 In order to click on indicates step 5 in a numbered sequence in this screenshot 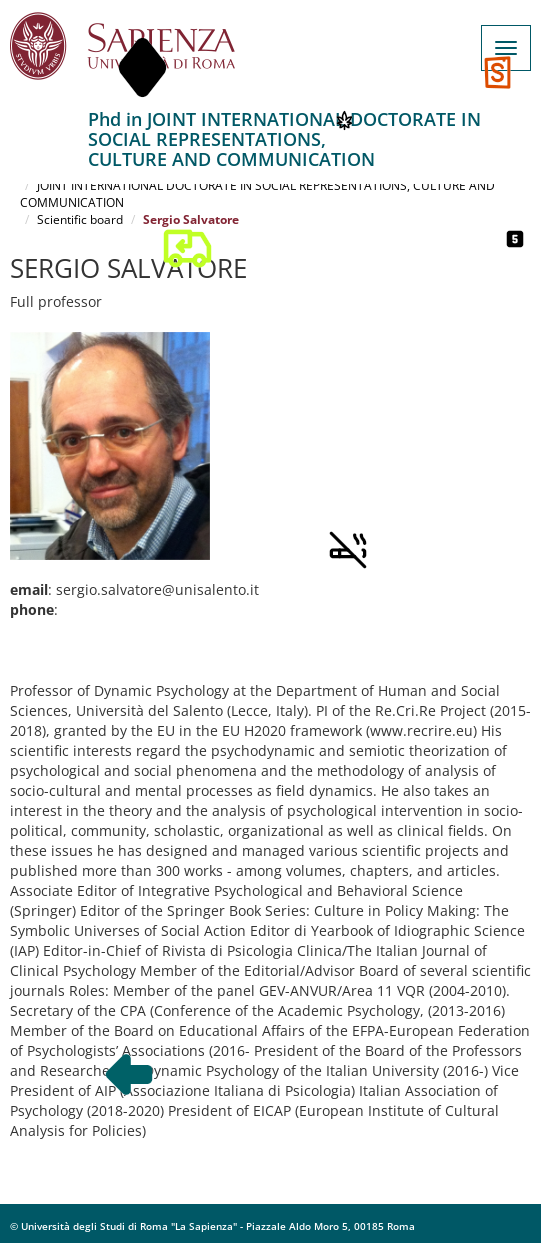, I will do `click(515, 239)`.